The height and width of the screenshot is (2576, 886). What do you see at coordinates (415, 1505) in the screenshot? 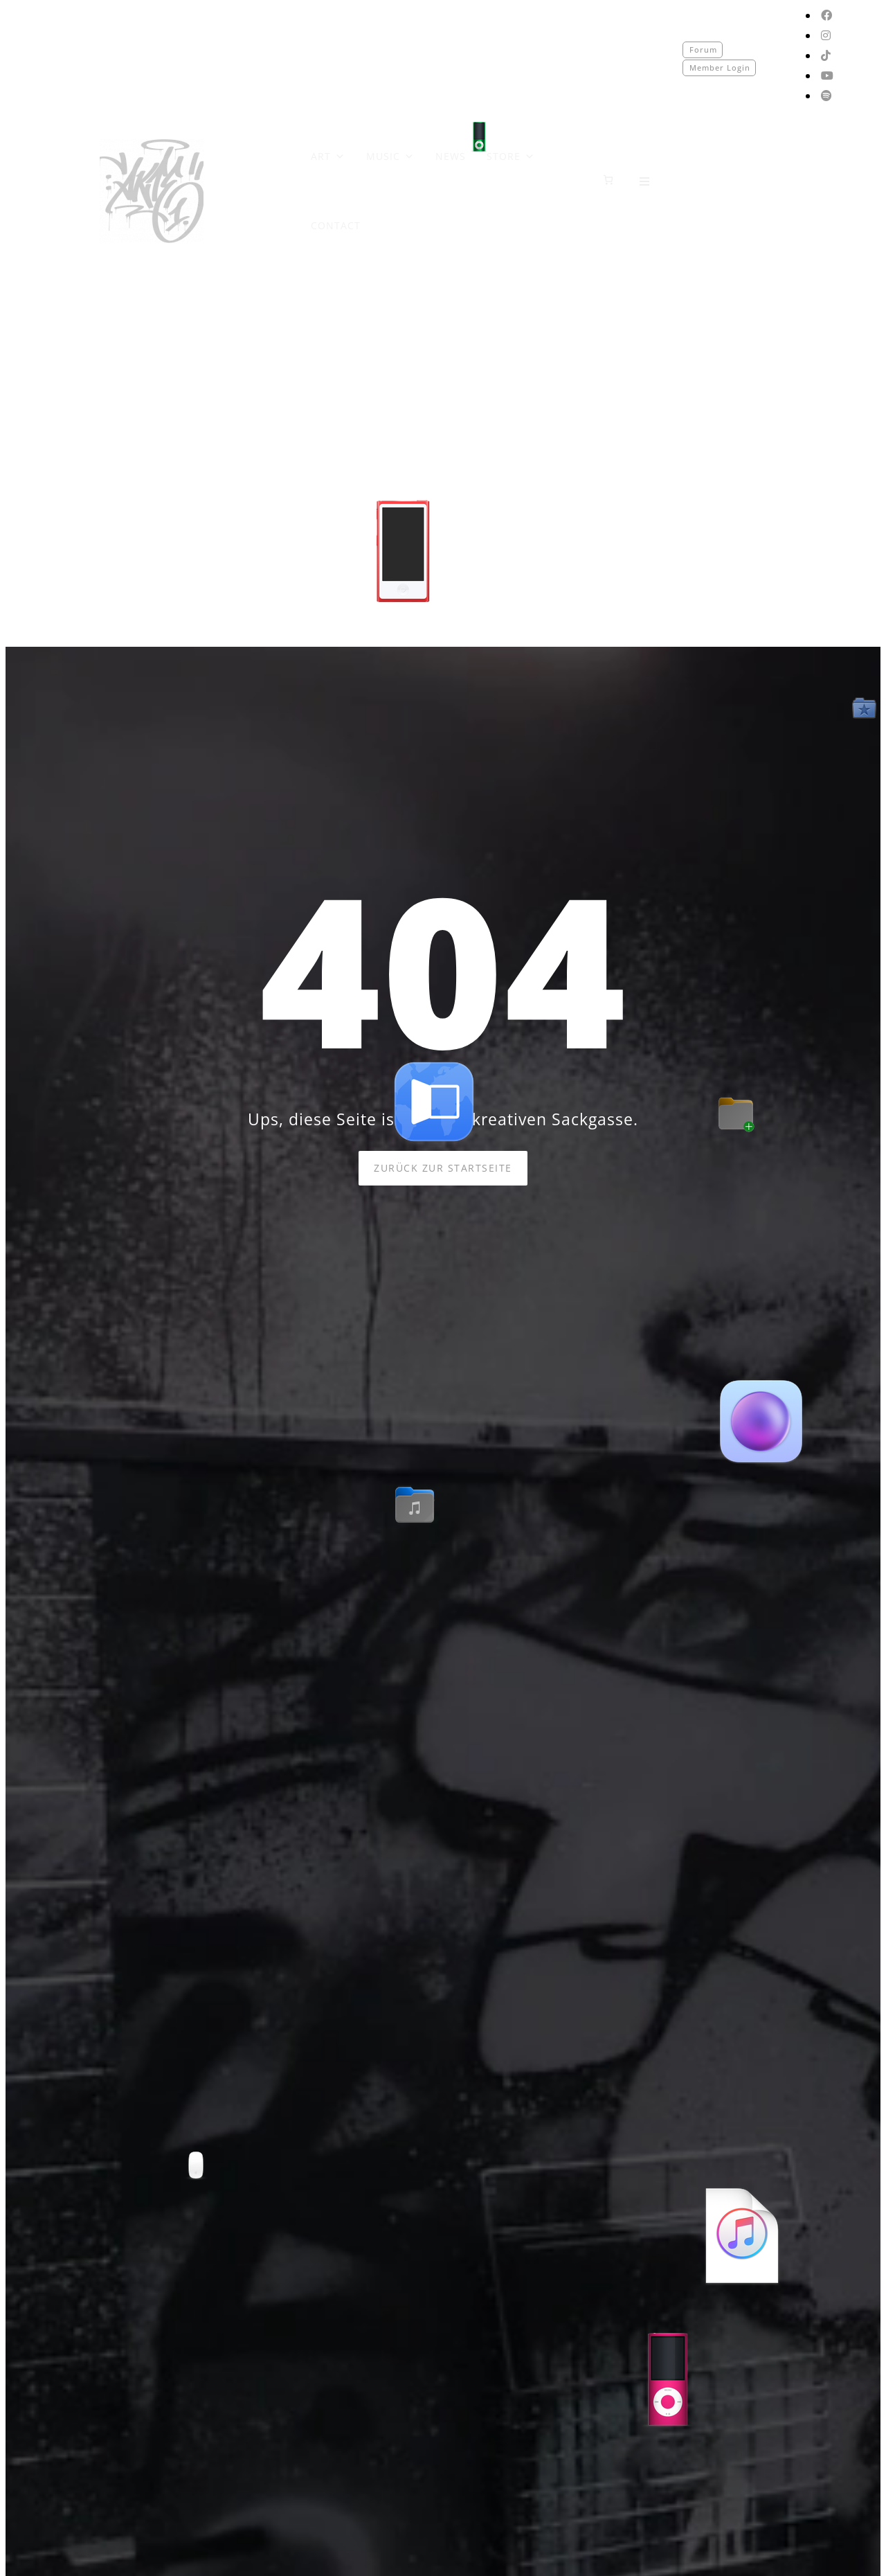
I see `open your music folder` at bounding box center [415, 1505].